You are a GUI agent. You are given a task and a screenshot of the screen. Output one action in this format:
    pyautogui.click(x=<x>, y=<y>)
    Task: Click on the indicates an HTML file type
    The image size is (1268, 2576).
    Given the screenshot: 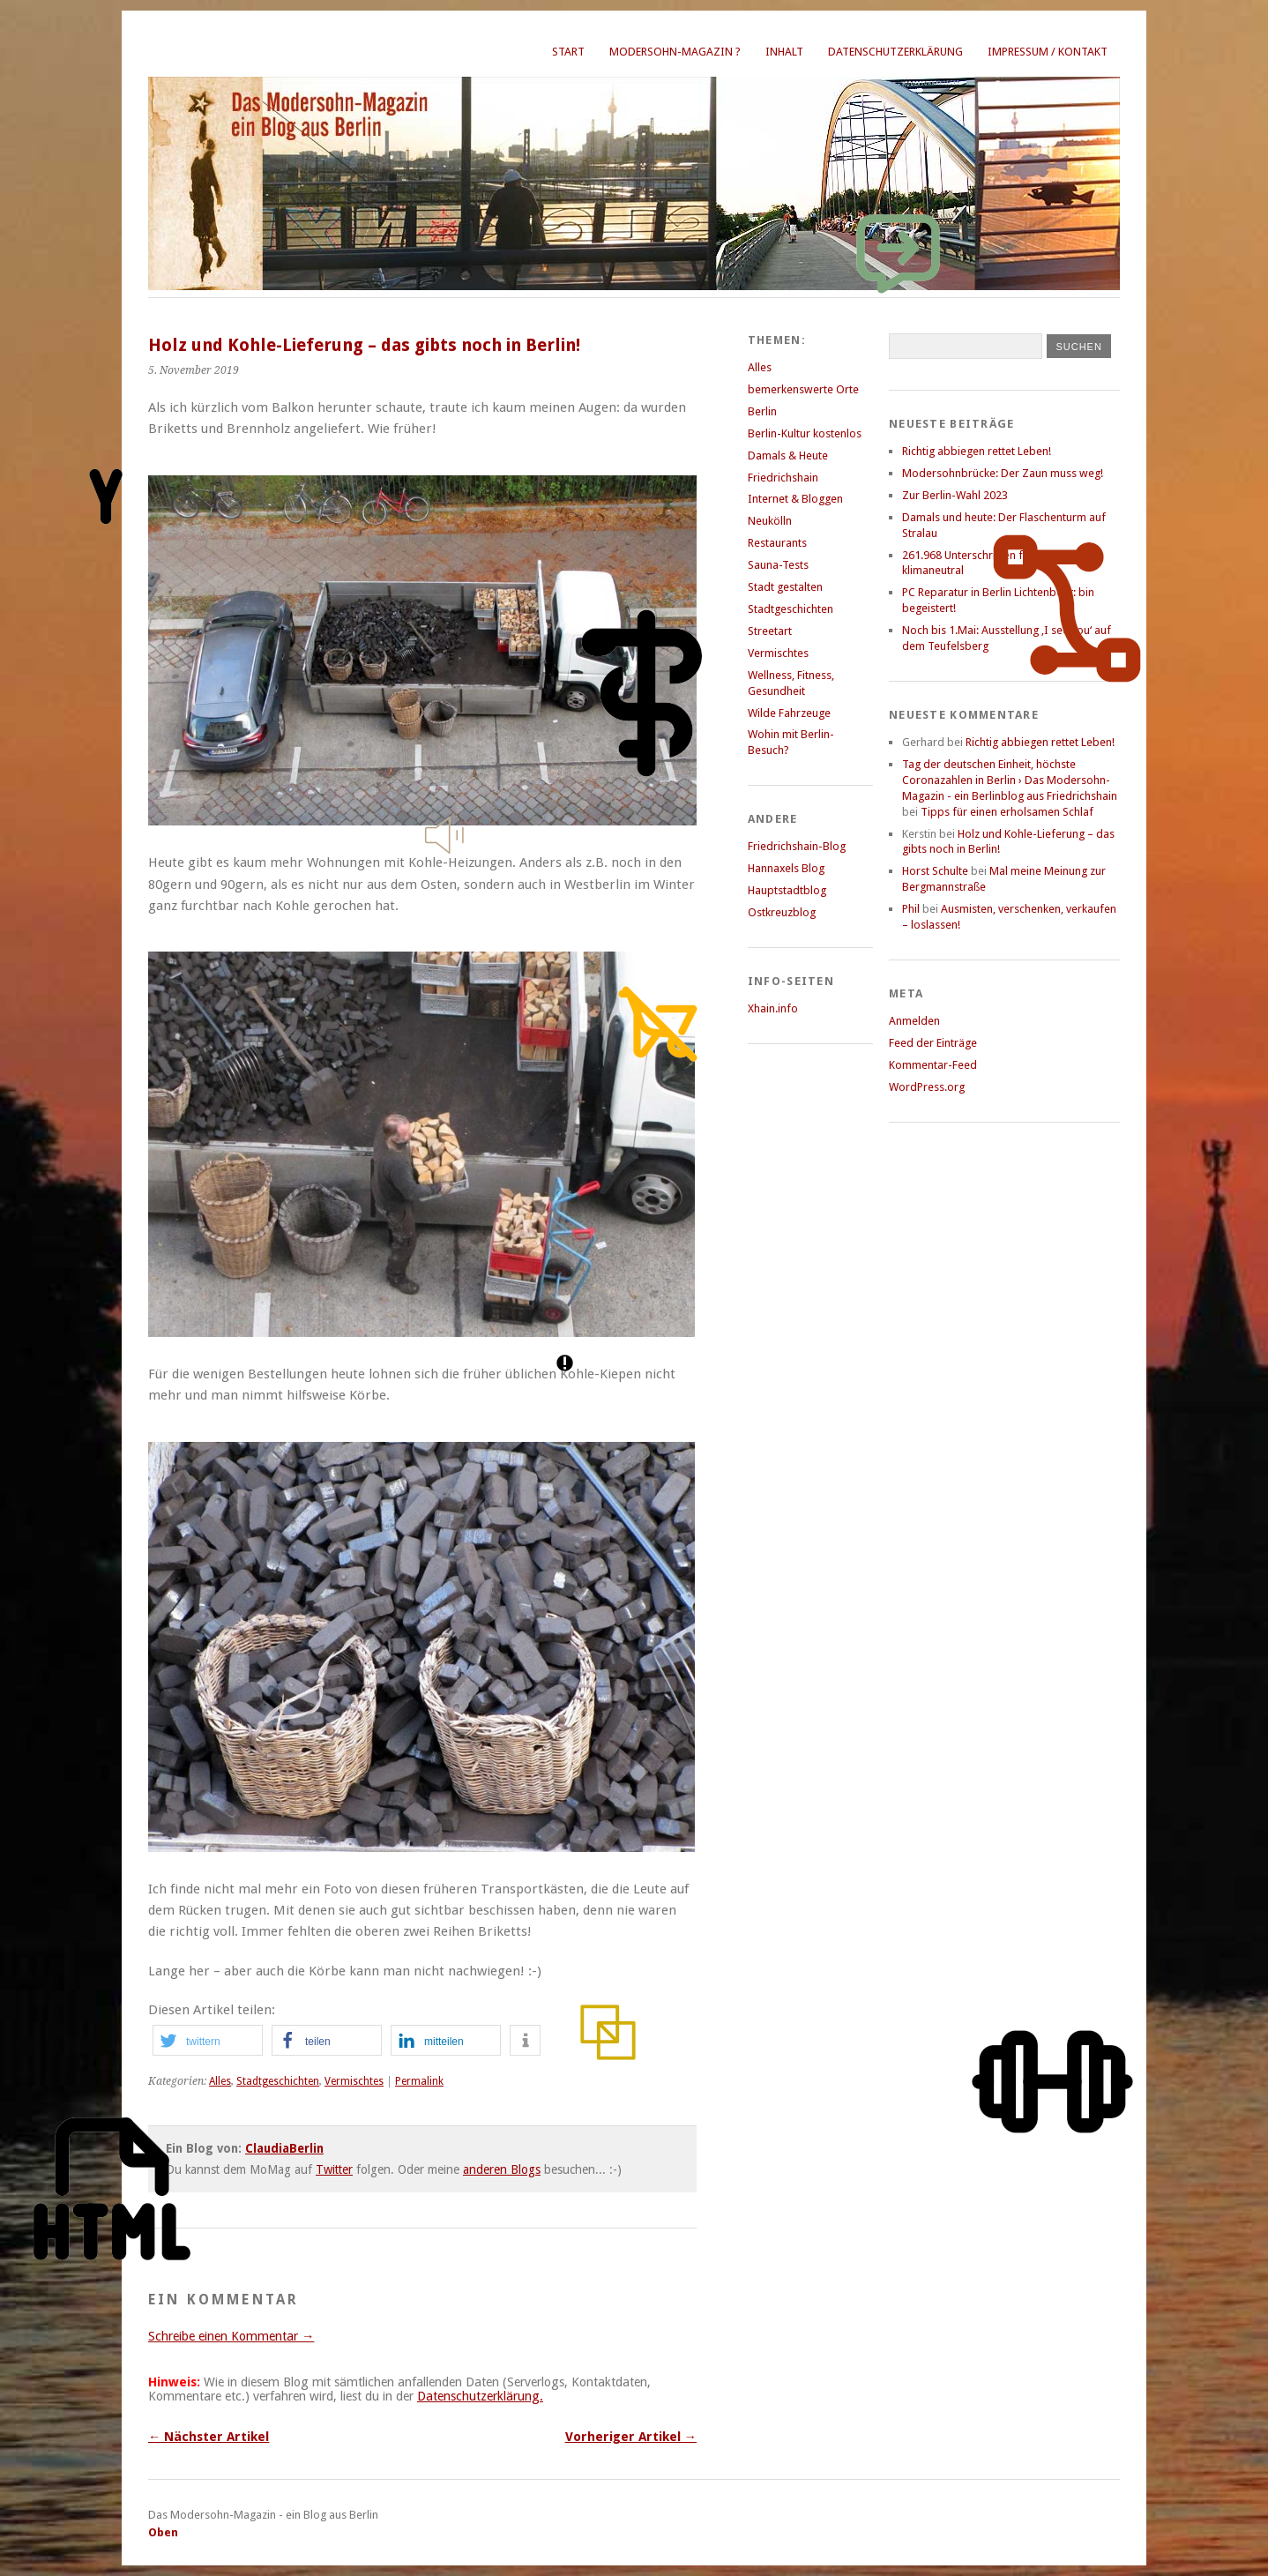 What is the action you would take?
    pyautogui.click(x=112, y=2189)
    